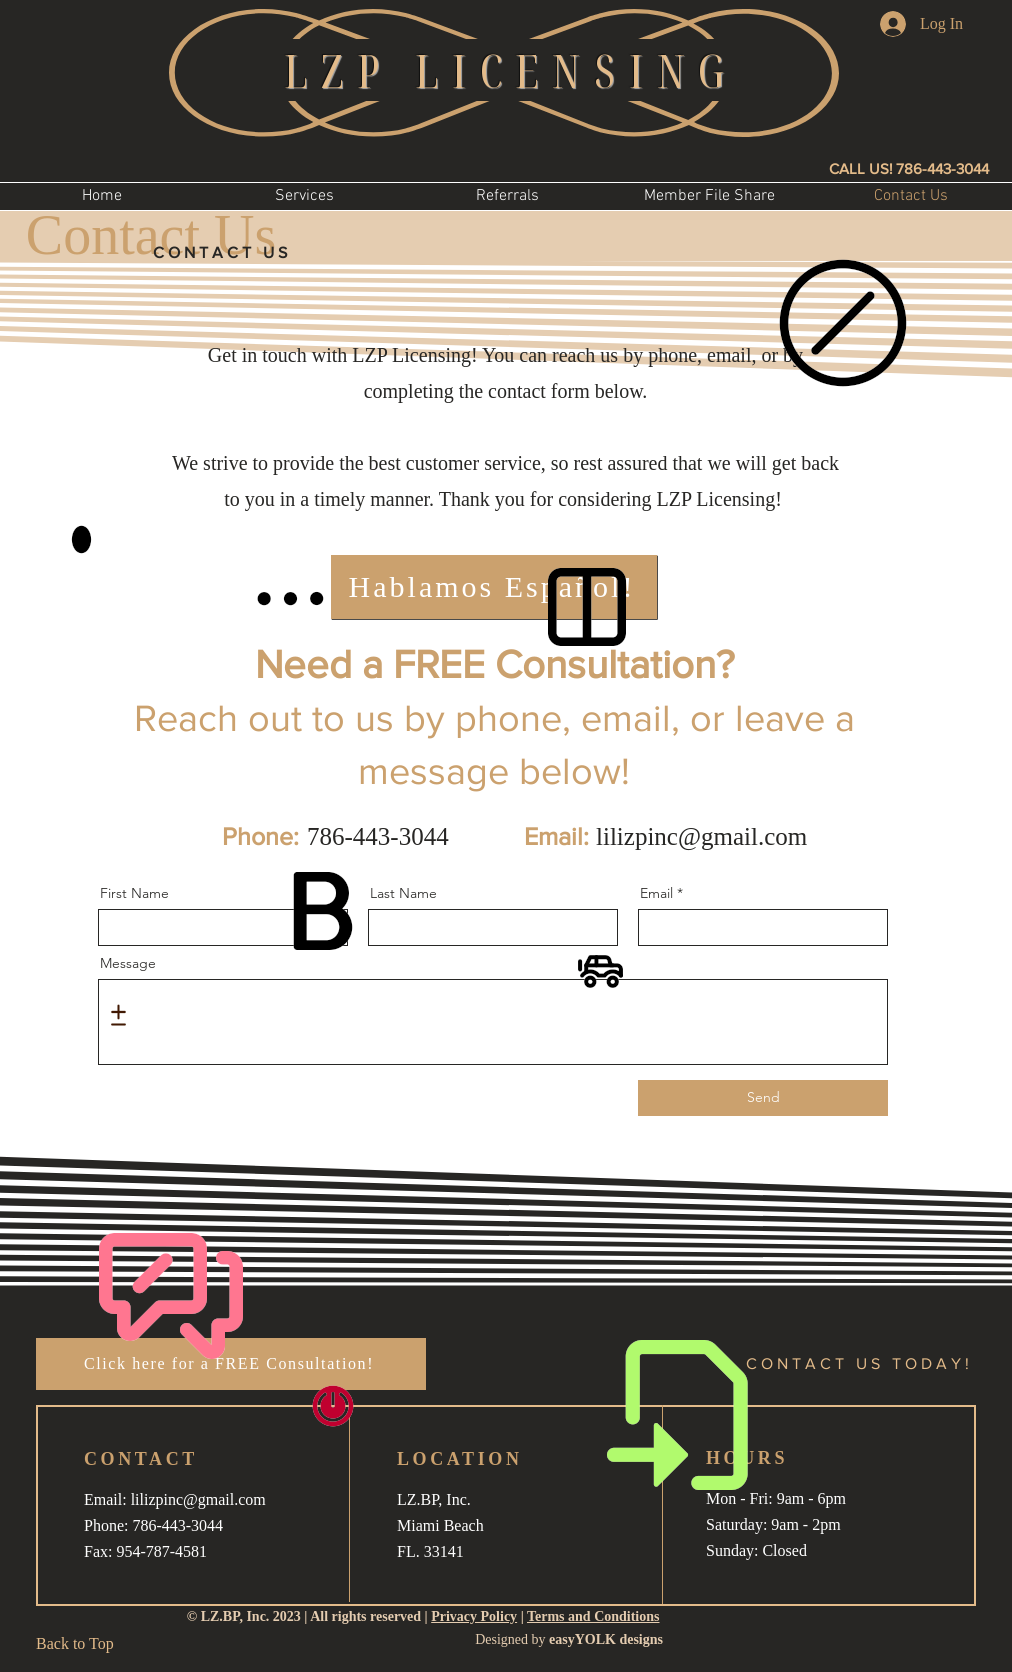  Describe the element at coordinates (290, 598) in the screenshot. I see `open more options menu` at that location.